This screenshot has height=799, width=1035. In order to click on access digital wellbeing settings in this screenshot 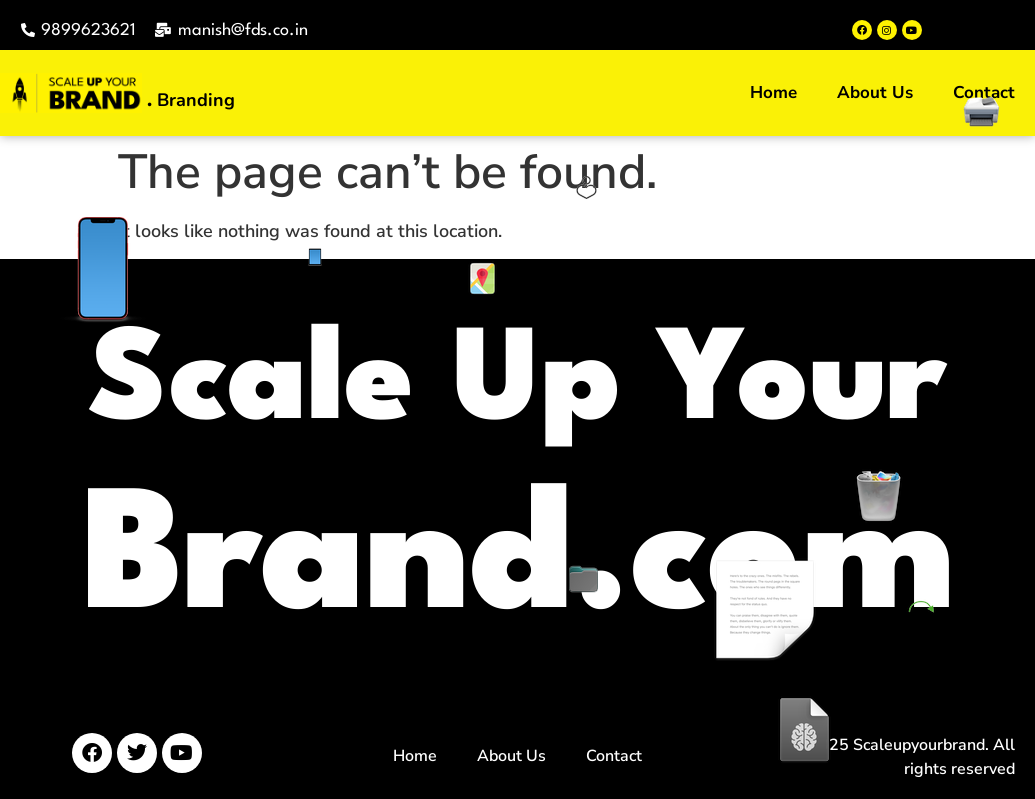, I will do `click(586, 187)`.